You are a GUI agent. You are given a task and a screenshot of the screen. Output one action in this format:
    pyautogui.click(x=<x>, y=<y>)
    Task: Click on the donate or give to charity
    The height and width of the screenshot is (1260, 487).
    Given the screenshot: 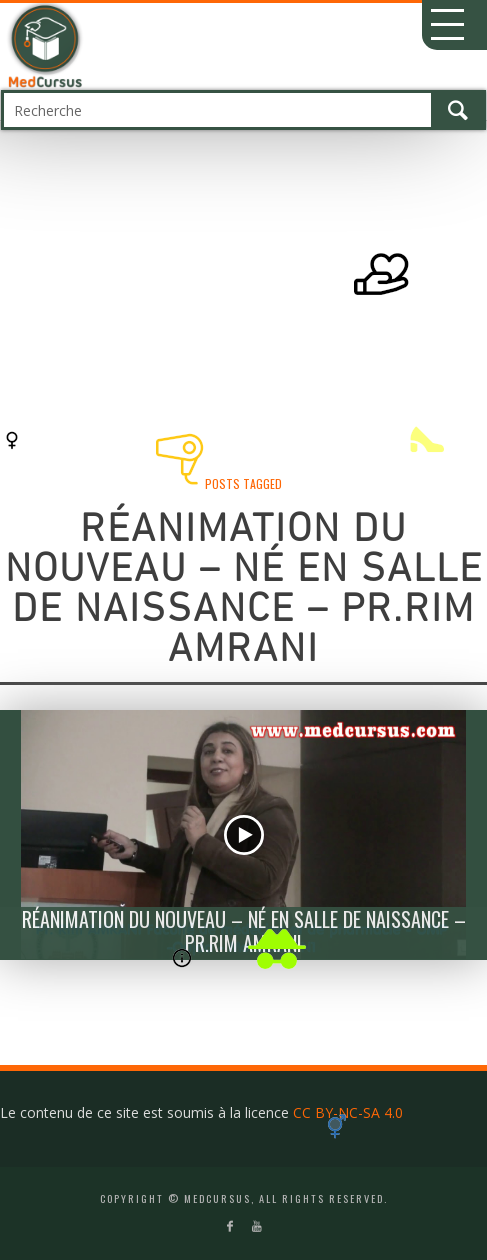 What is the action you would take?
    pyautogui.click(x=383, y=275)
    